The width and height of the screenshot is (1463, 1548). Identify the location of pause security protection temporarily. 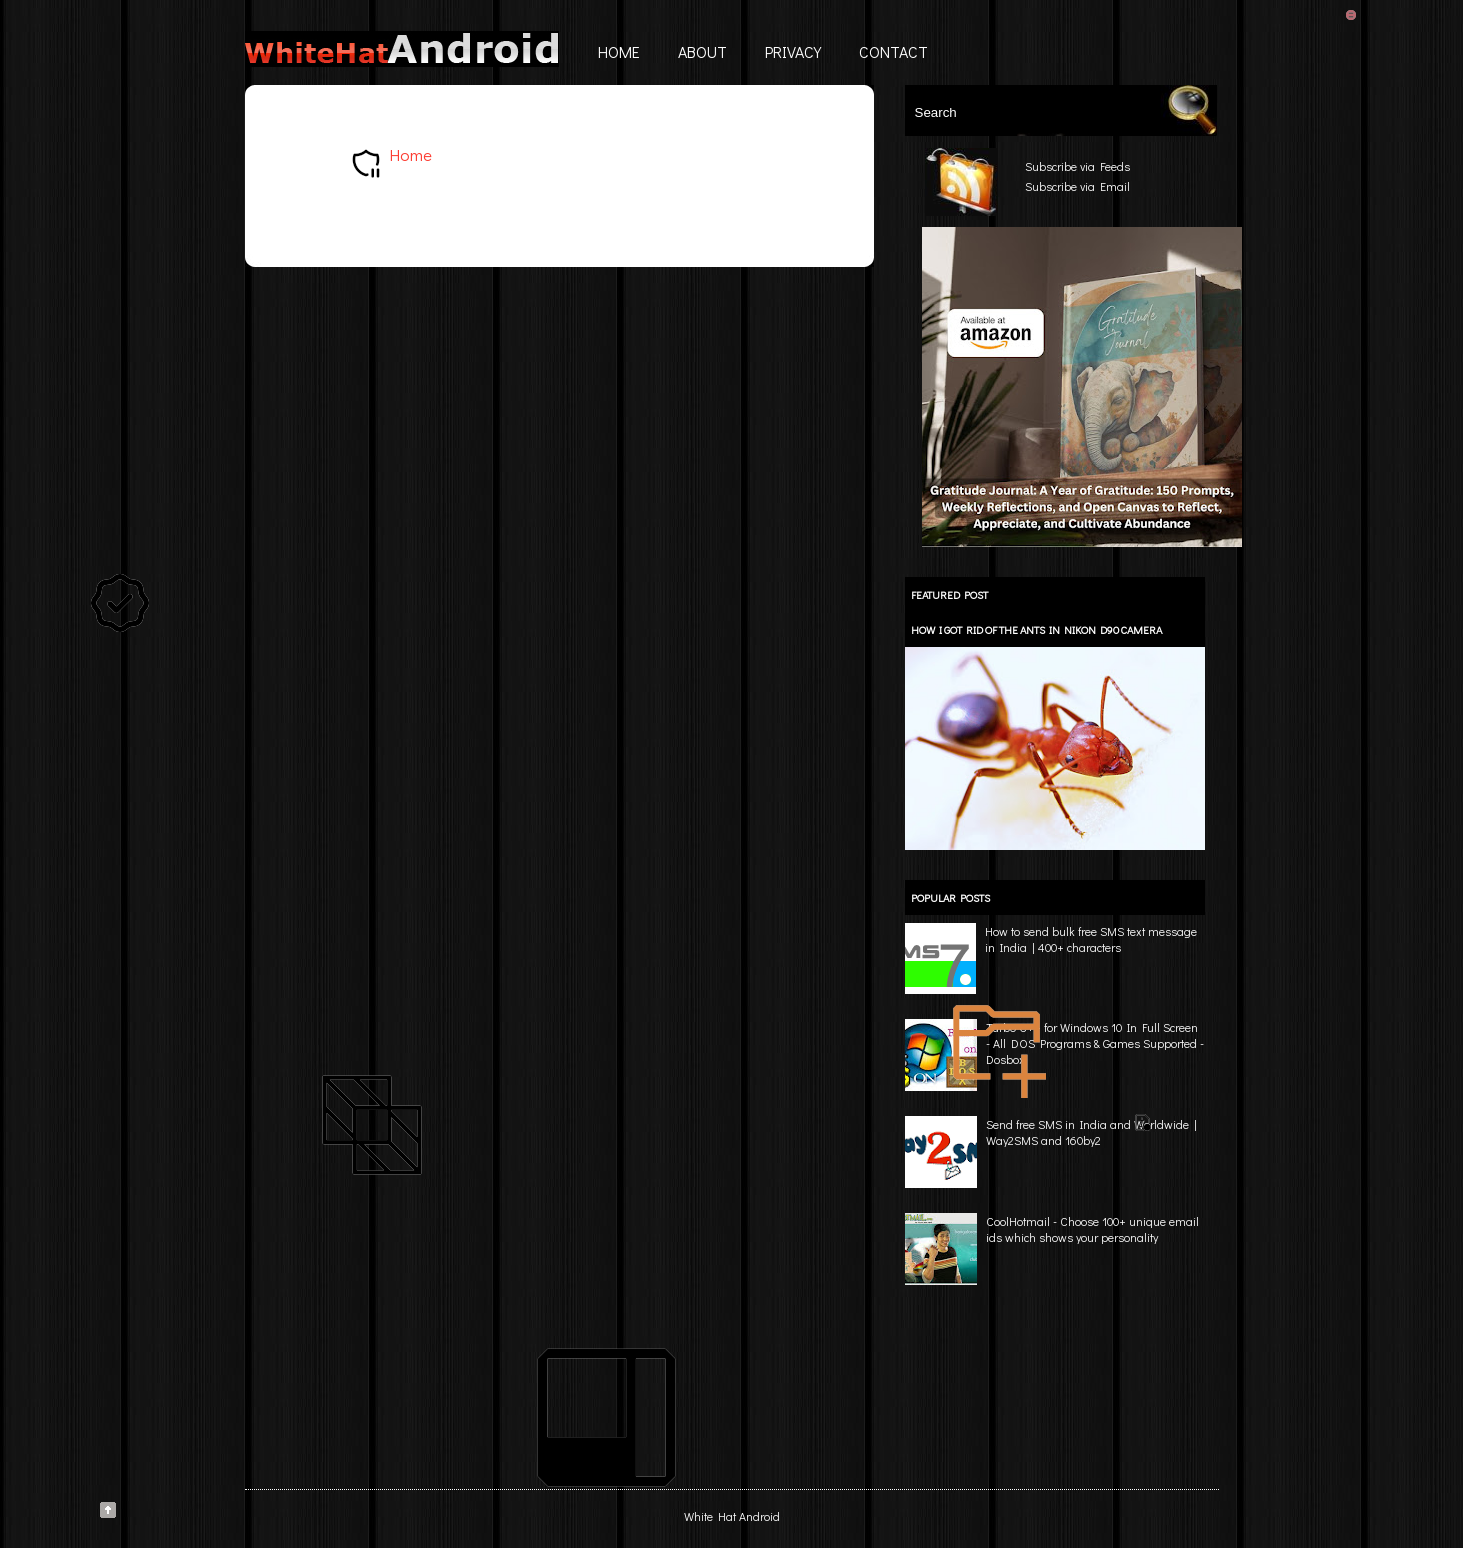
(366, 163).